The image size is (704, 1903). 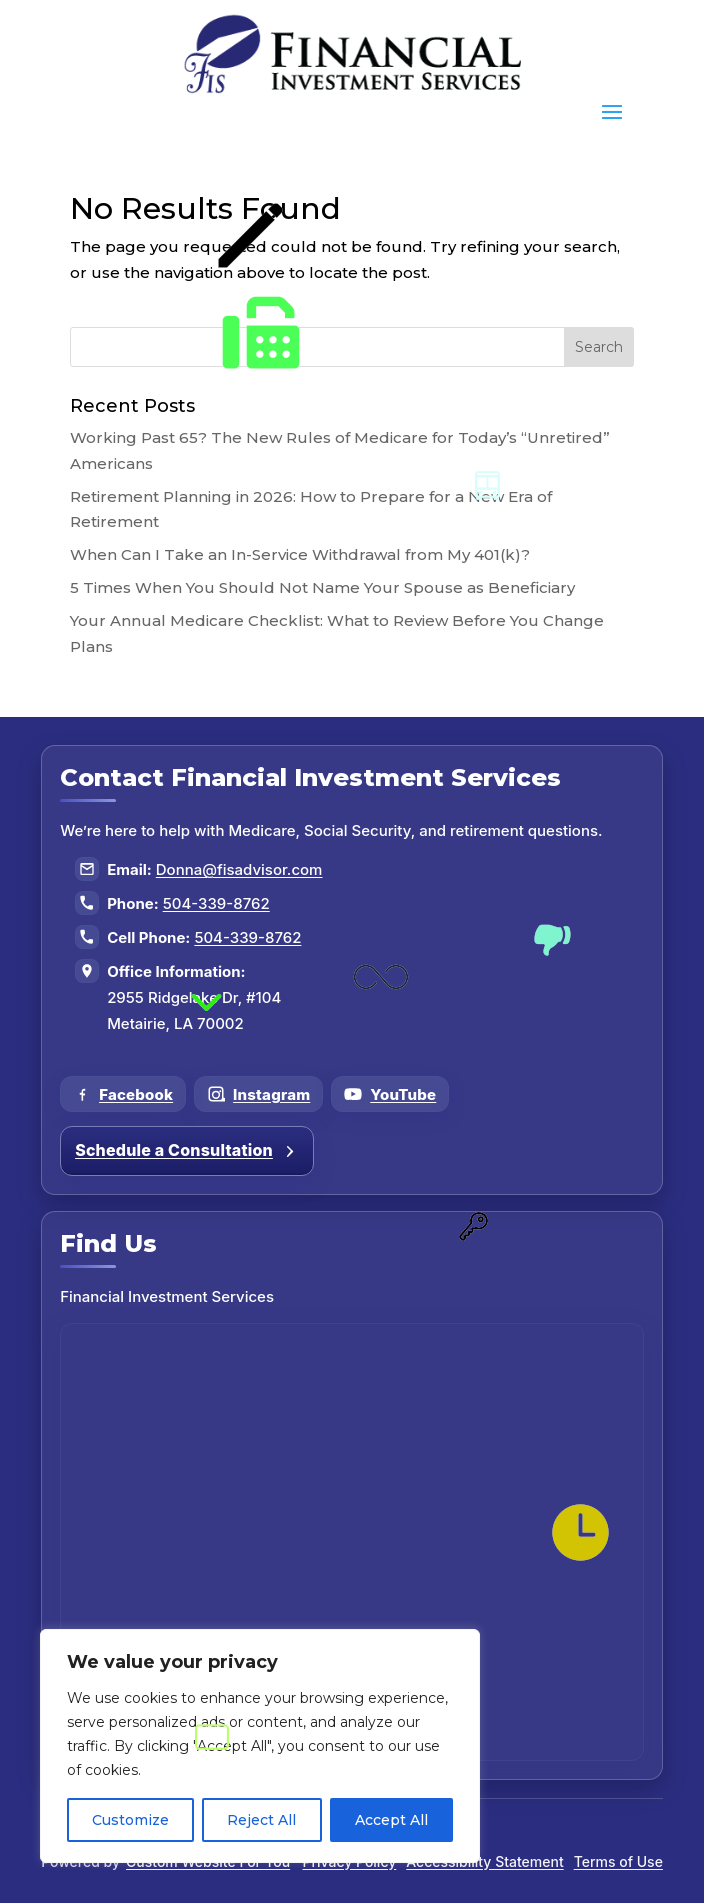 What do you see at coordinates (250, 235) in the screenshot?
I see `edit content or settings` at bounding box center [250, 235].